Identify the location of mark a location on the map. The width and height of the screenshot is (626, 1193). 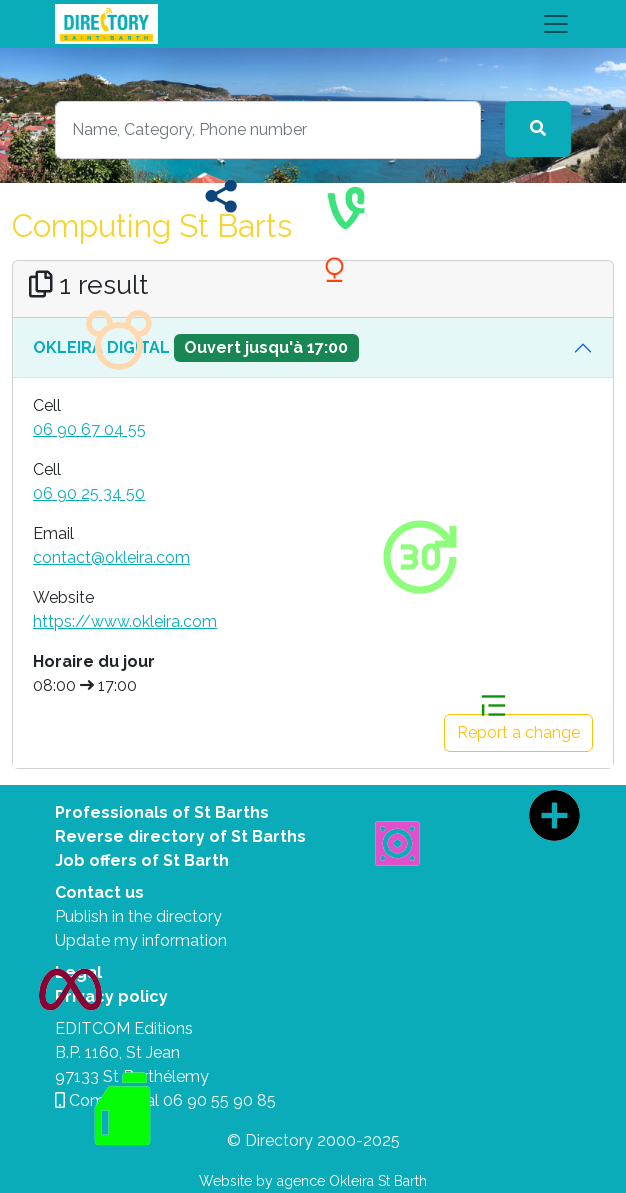
(334, 268).